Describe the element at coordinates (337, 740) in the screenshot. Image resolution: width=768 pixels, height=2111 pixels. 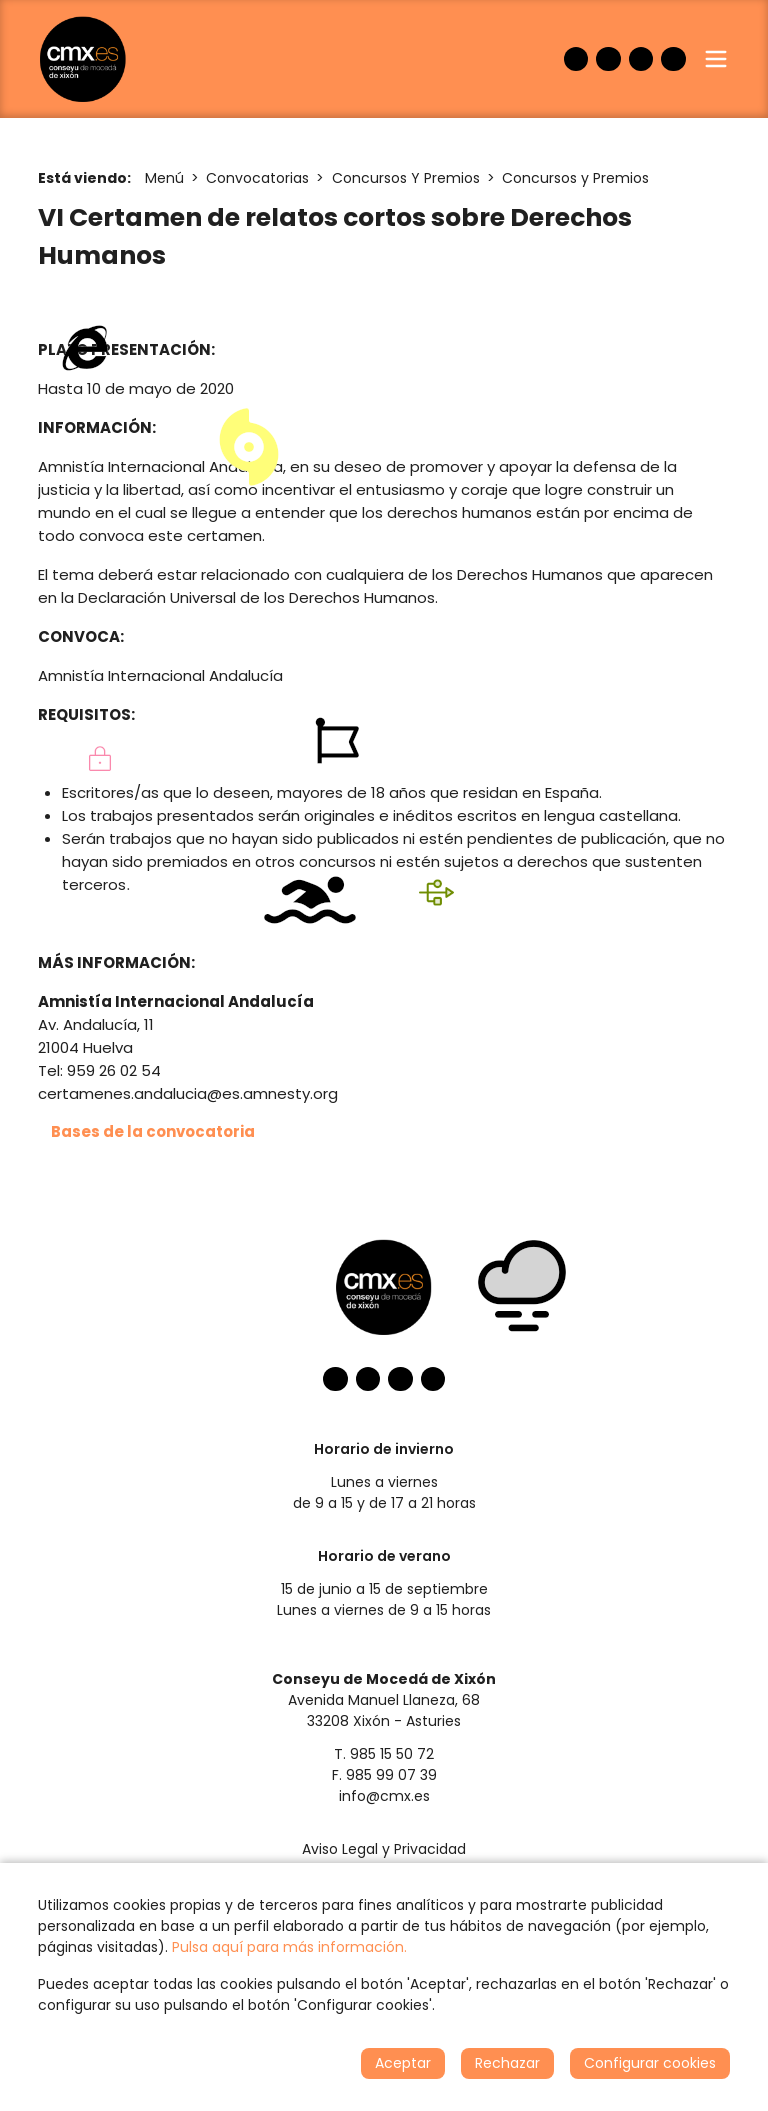
I see `font awesome brand logo` at that location.